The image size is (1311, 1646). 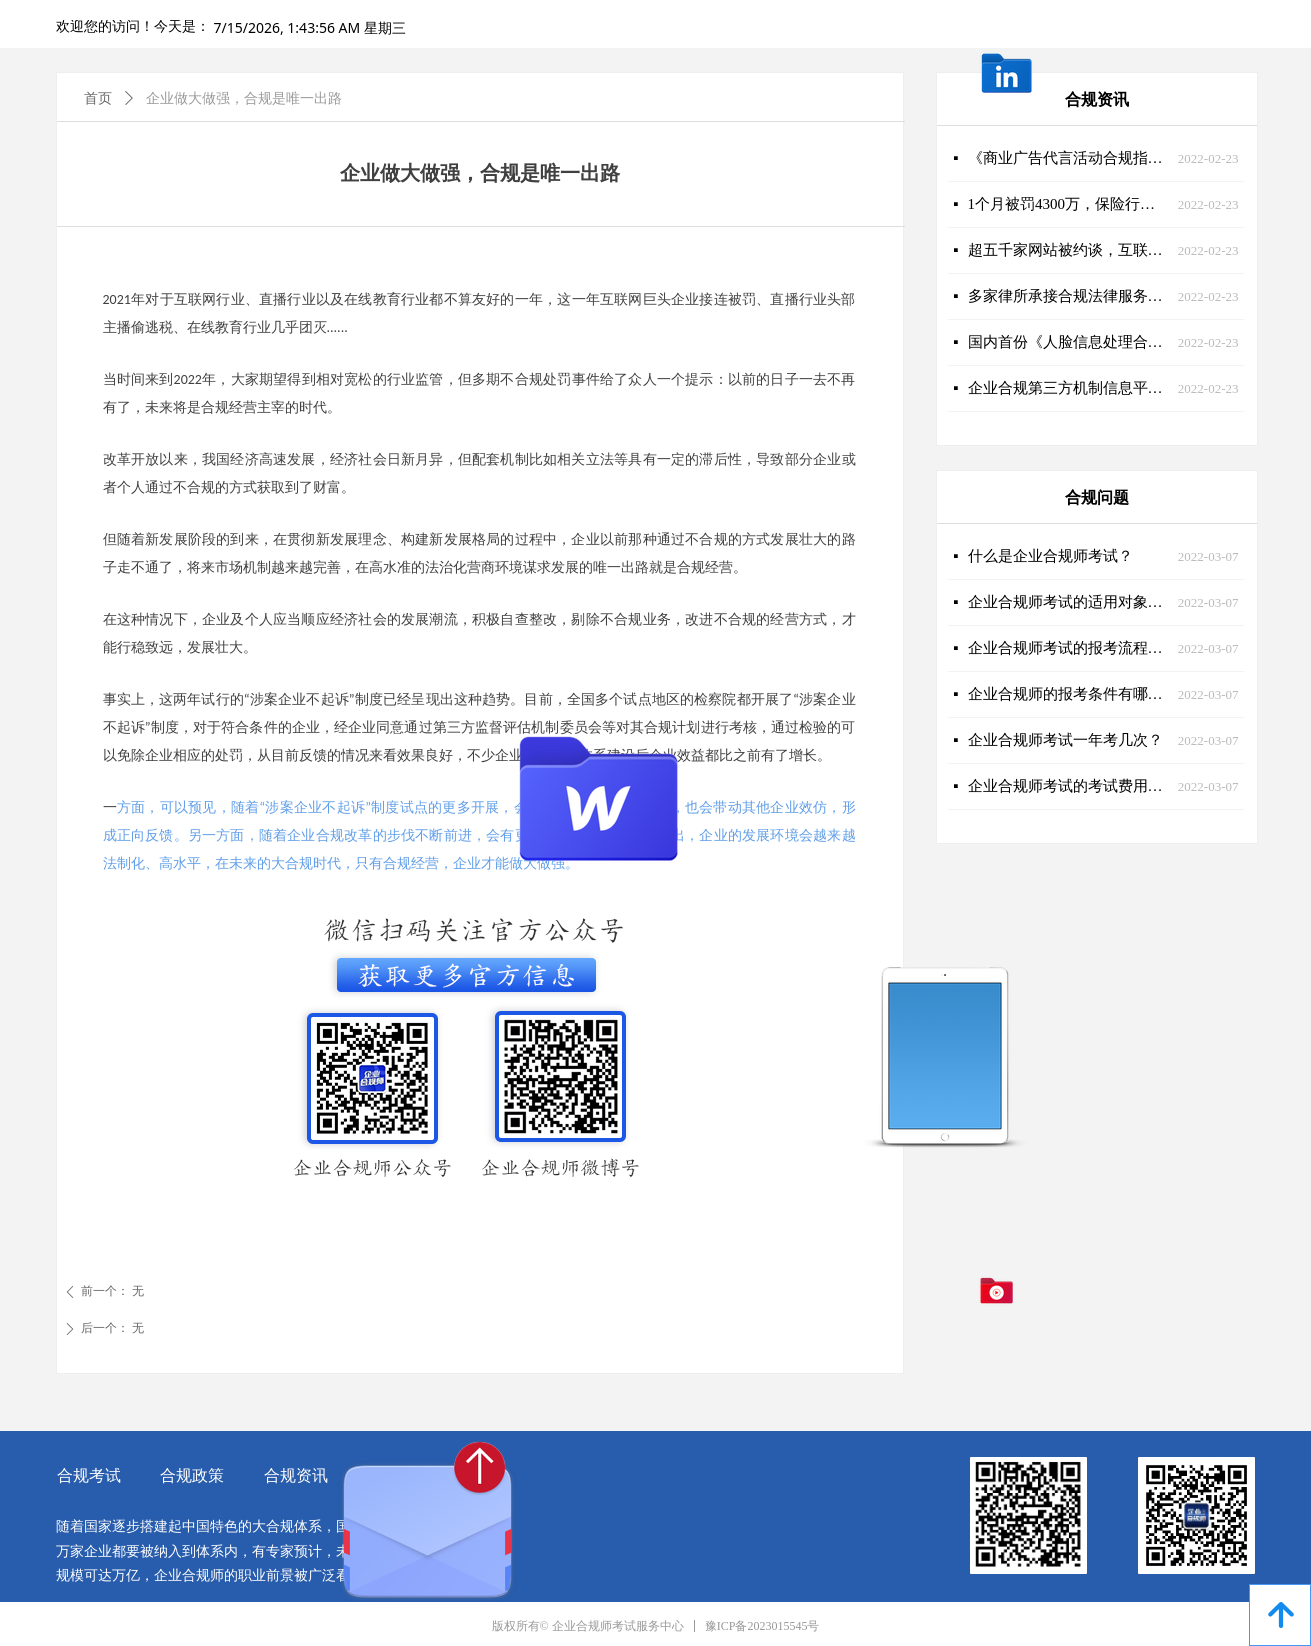 I want to click on open folder containing linkedin-related files, so click(x=1006, y=74).